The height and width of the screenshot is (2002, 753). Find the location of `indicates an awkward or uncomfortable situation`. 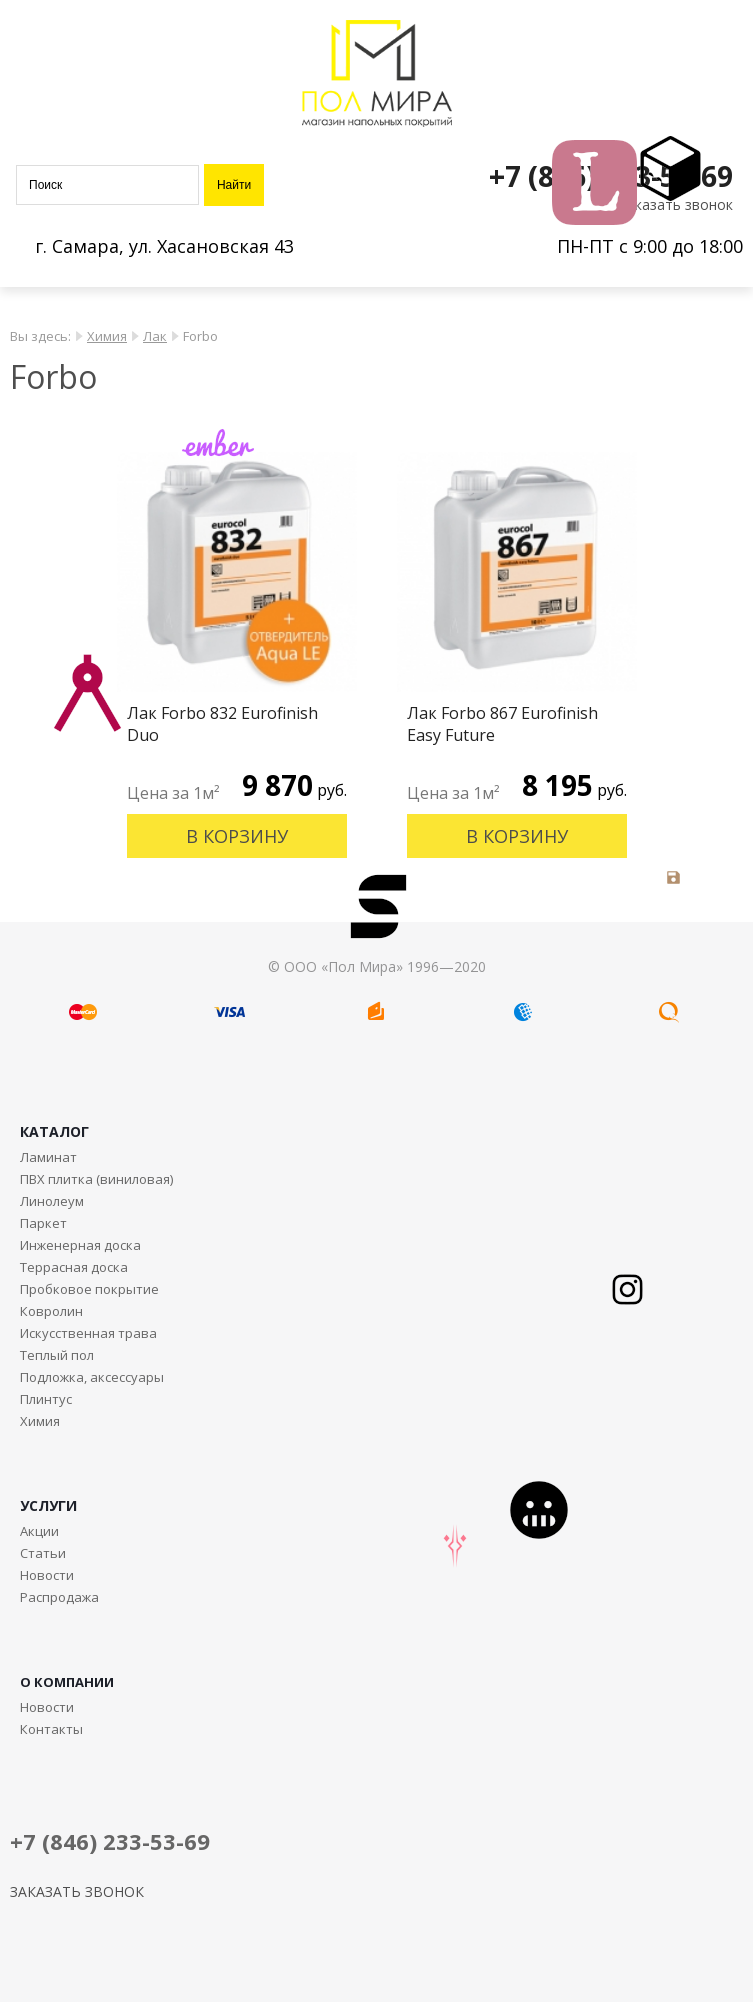

indicates an awkward or uncomfortable situation is located at coordinates (539, 1510).